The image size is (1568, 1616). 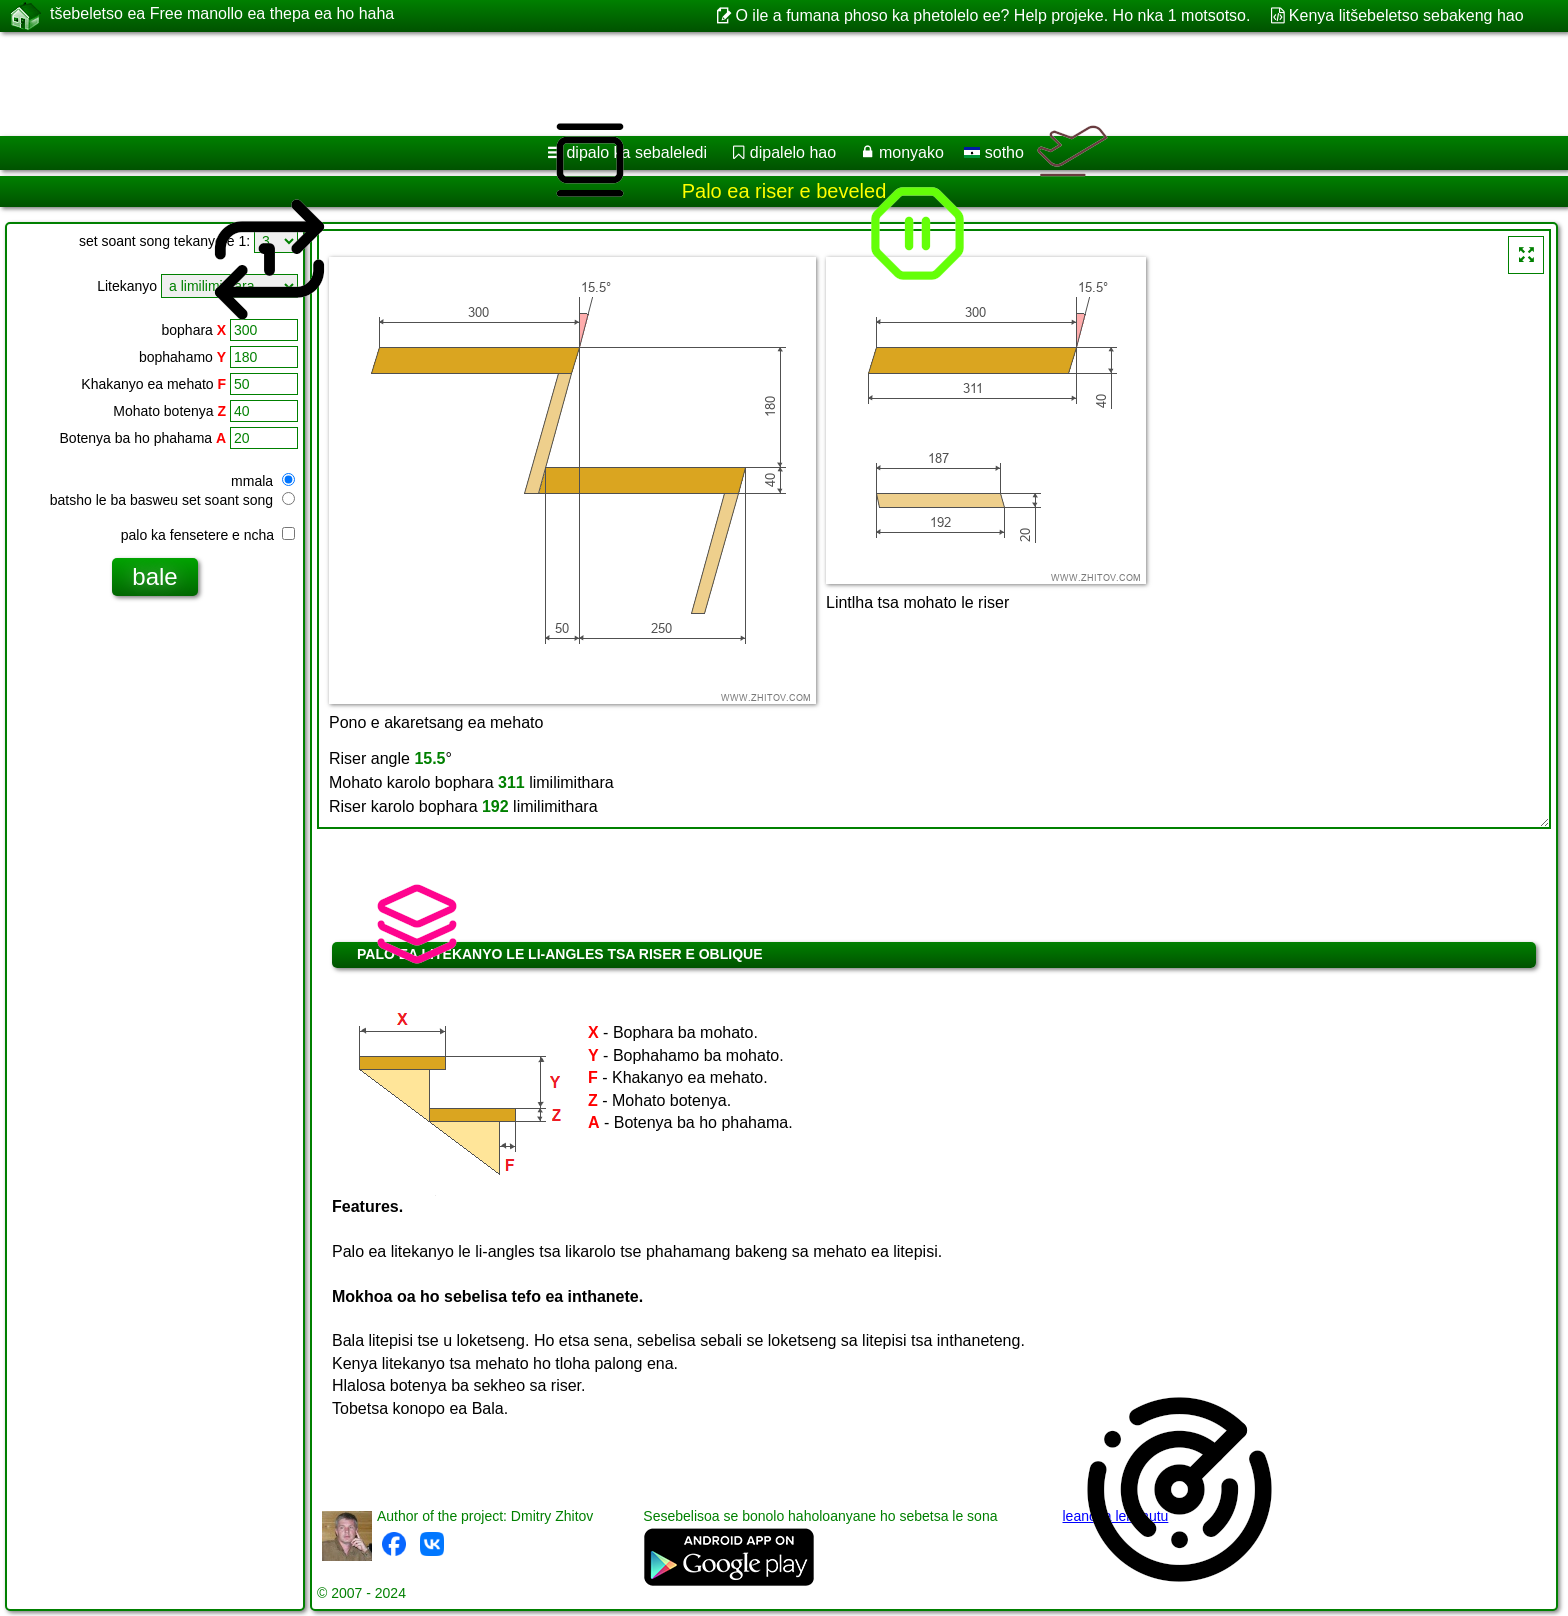 I want to click on view images in a vertical gallery layout, so click(x=590, y=160).